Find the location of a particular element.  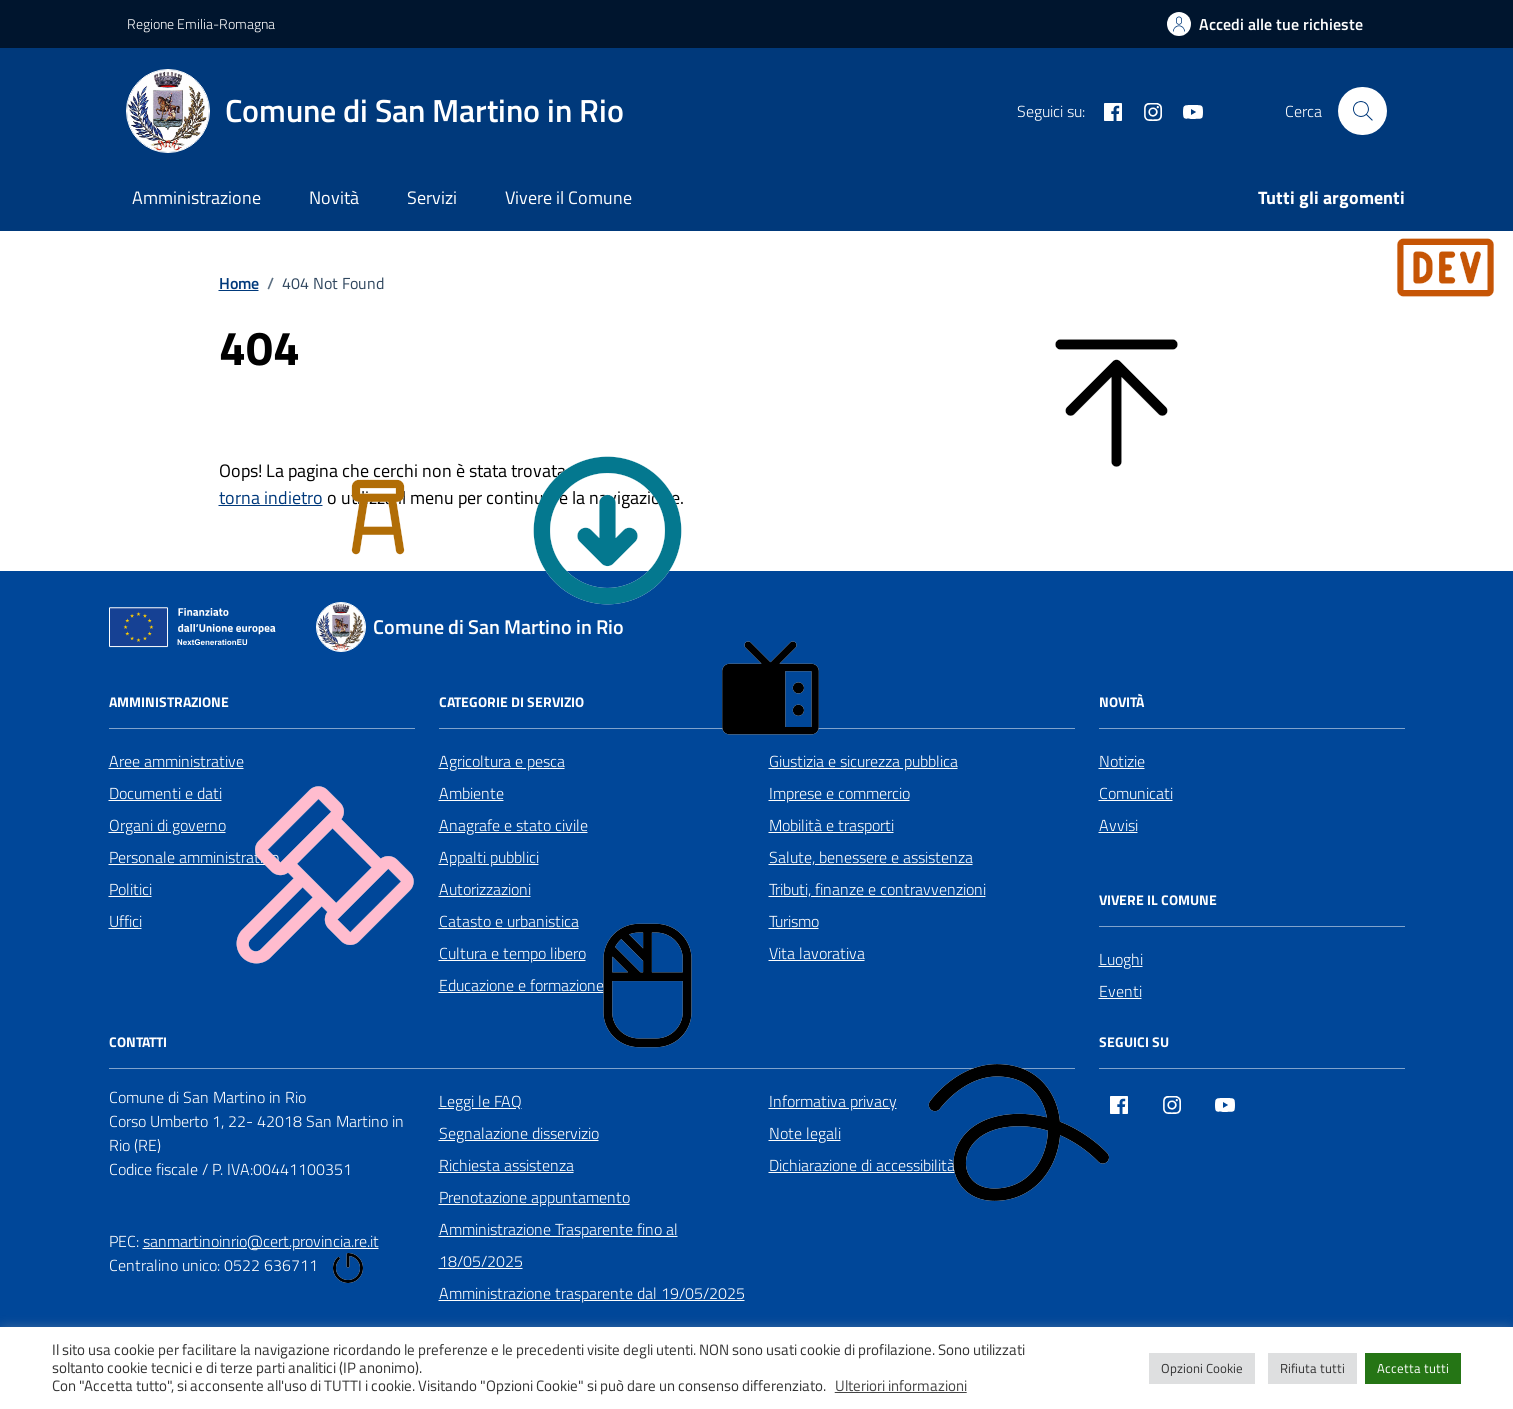

toggle freehand drawing or scribble mode is located at coordinates (1009, 1132).